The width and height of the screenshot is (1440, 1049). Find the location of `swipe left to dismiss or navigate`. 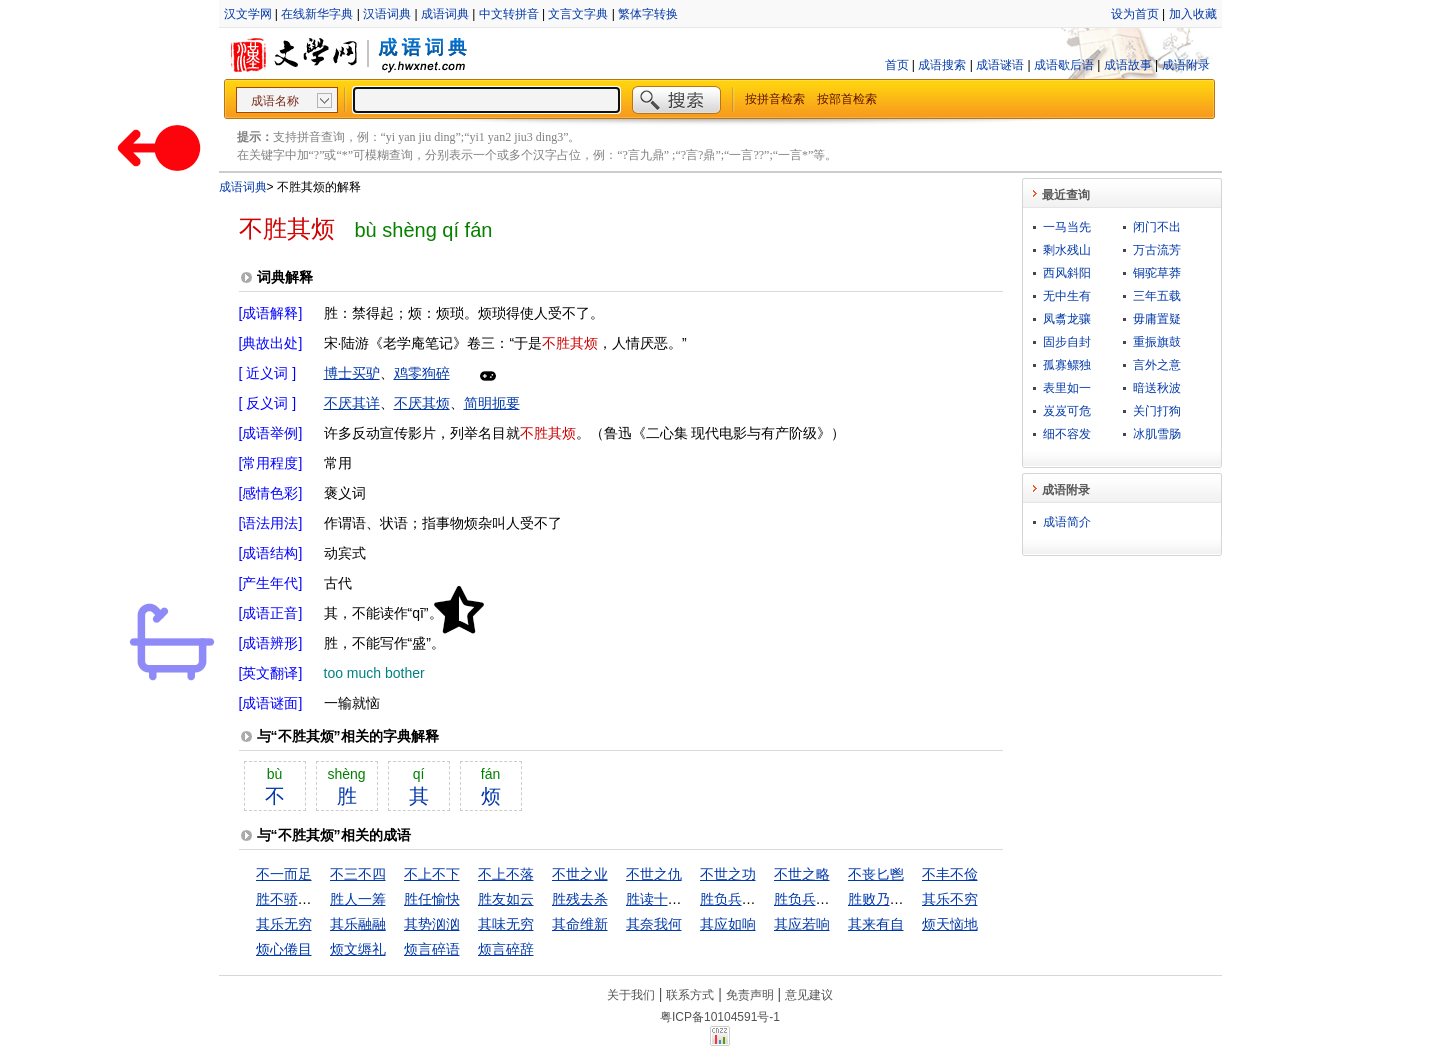

swipe left to dismiss or navigate is located at coordinates (159, 148).